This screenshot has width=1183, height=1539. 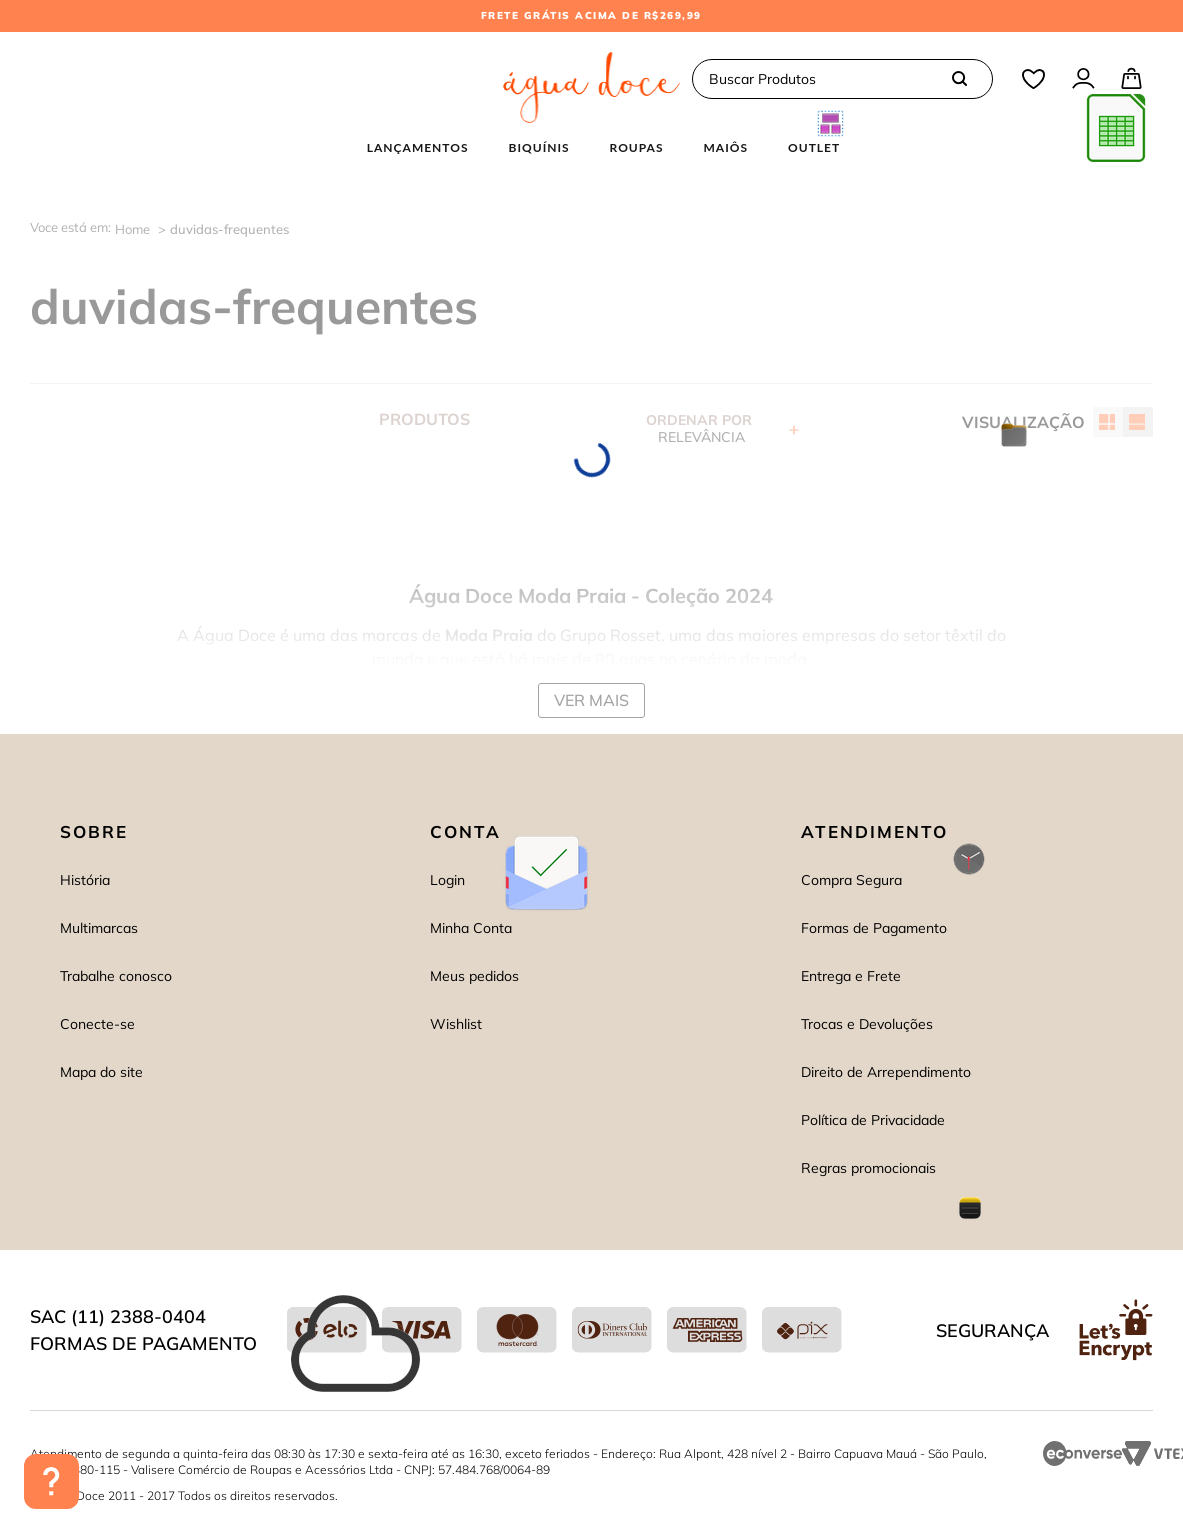 I want to click on open a LibreOffice Calc spreadsheet file, so click(x=1116, y=128).